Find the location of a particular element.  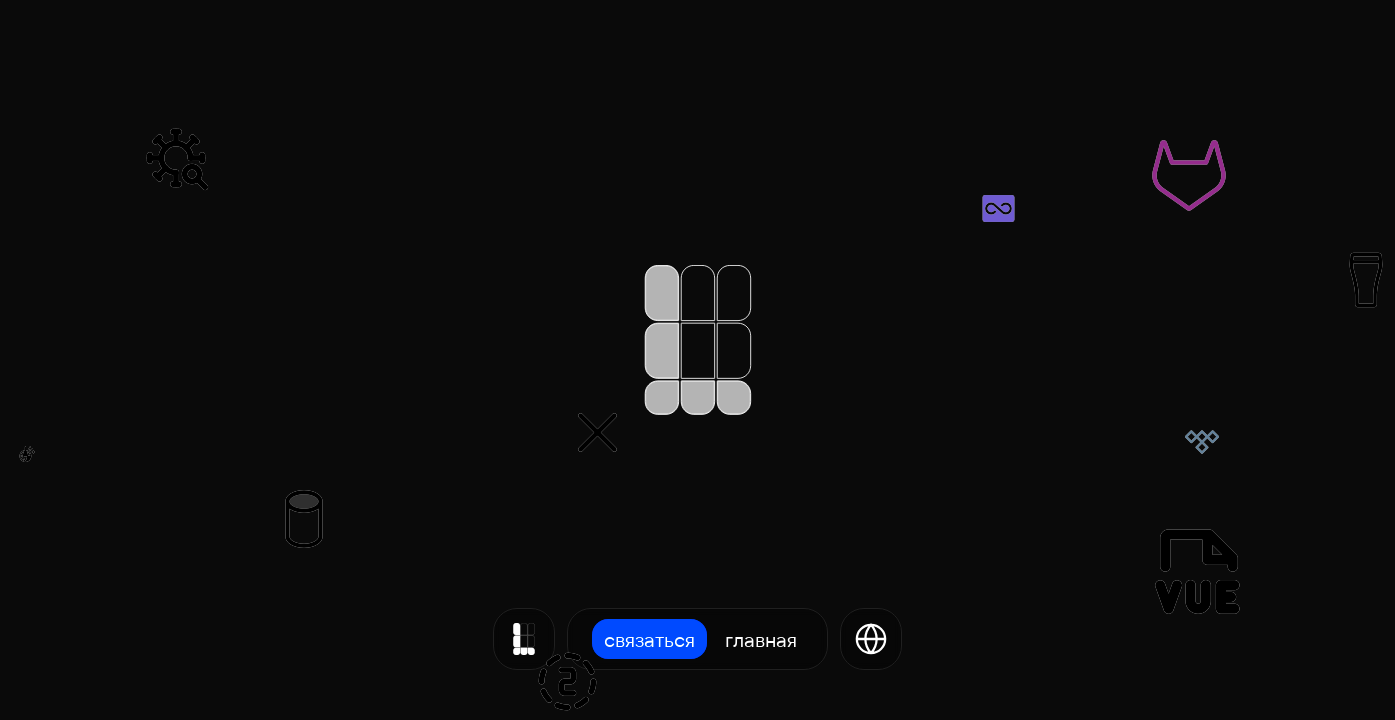

database or data storage is located at coordinates (304, 519).